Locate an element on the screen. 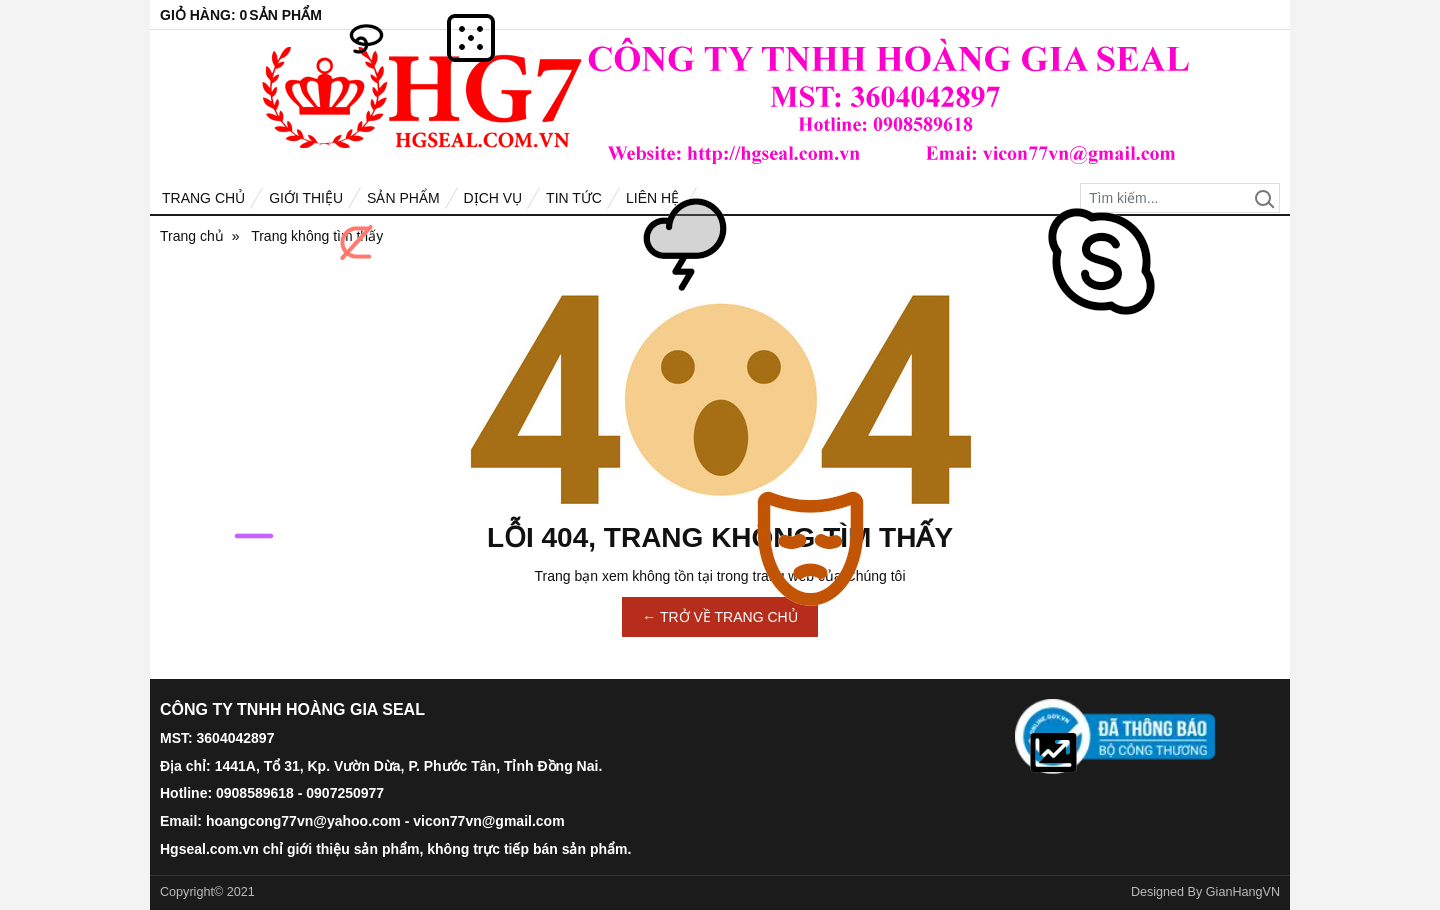  indicates a set is not a subset of another in mathematical notation is located at coordinates (356, 242).